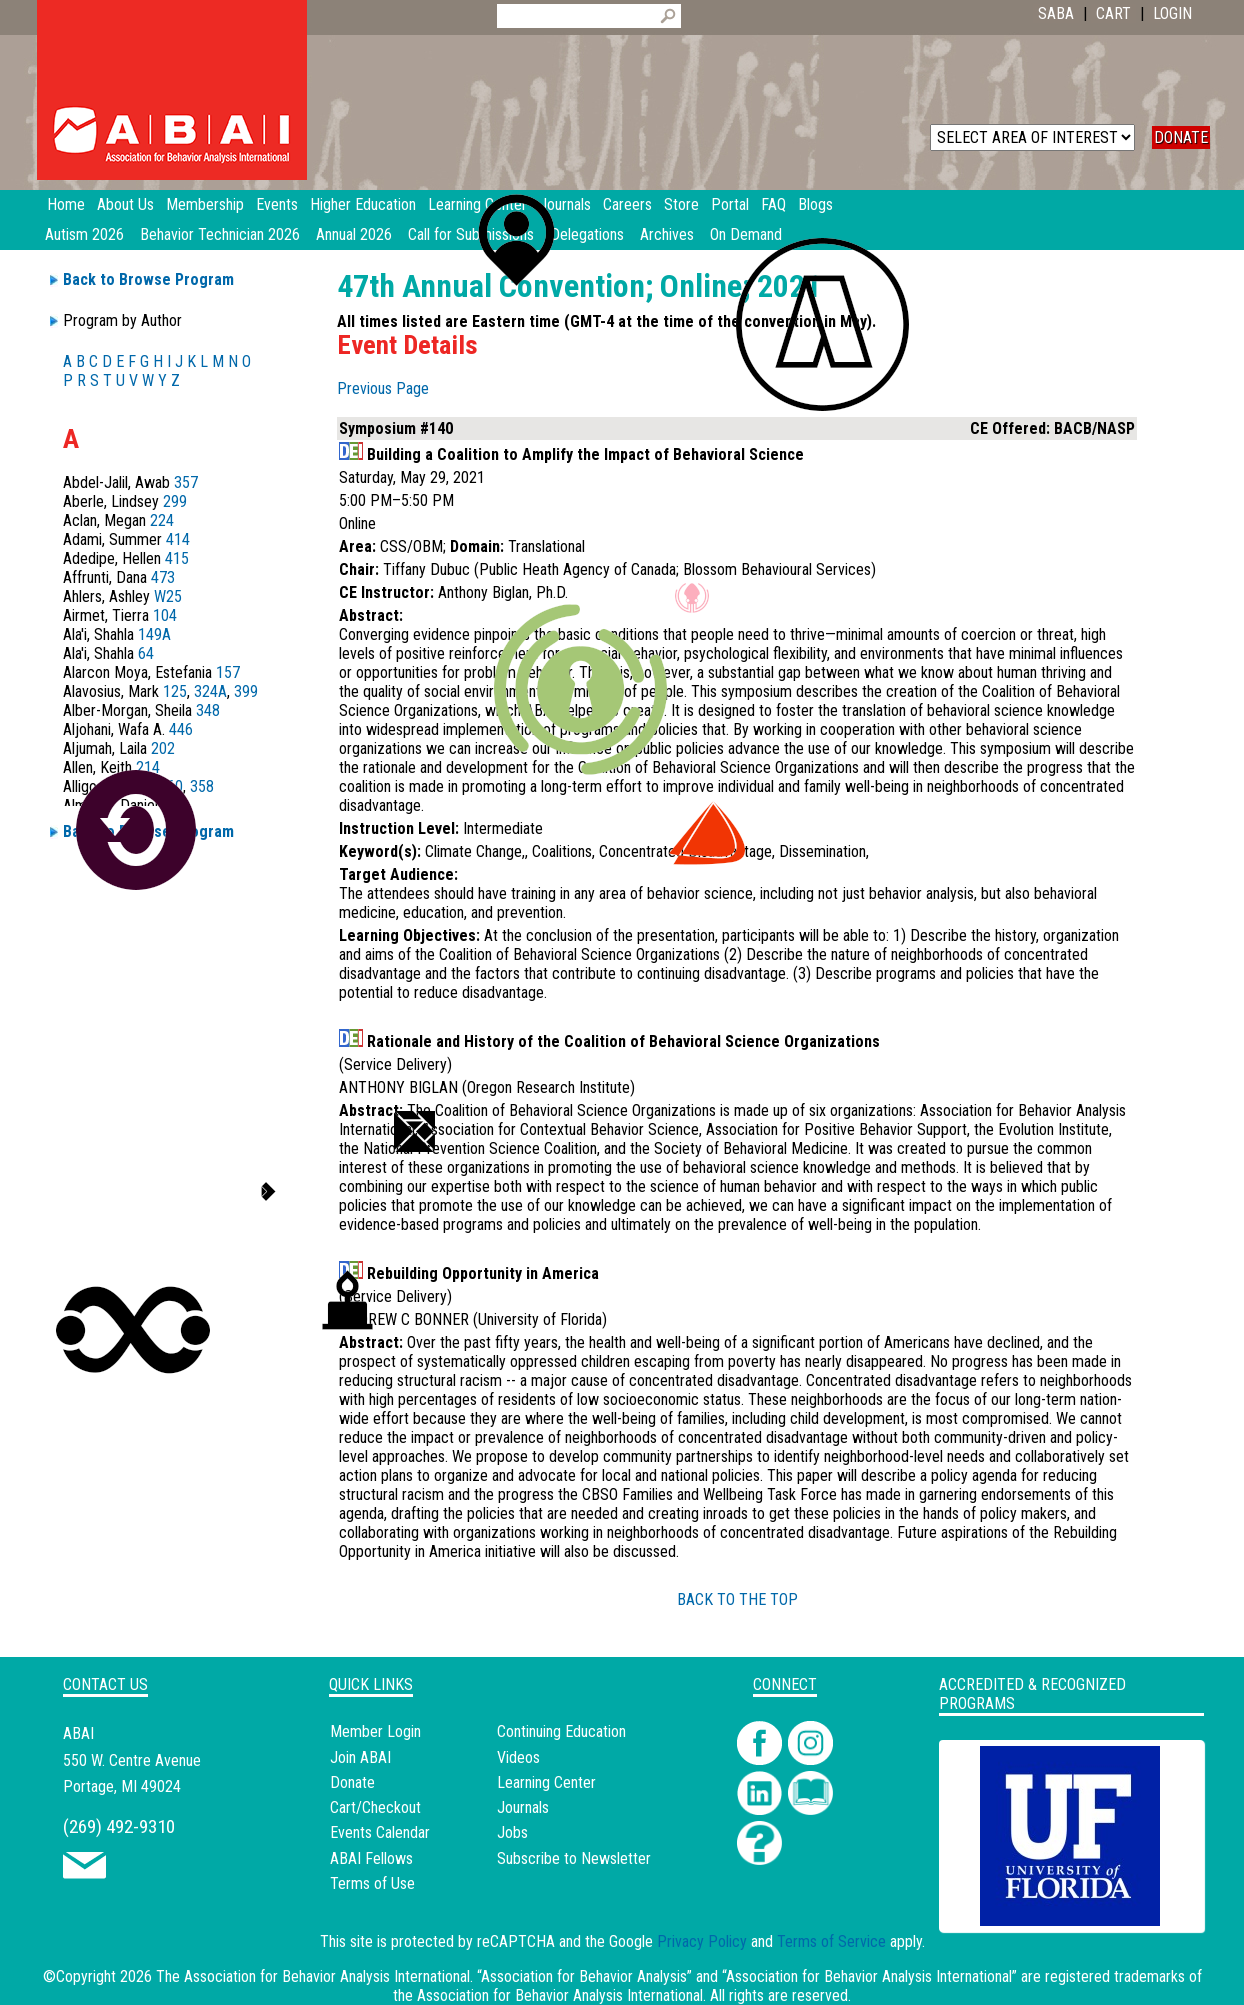  I want to click on EndeavourOS Linux distribution logo, so click(707, 833).